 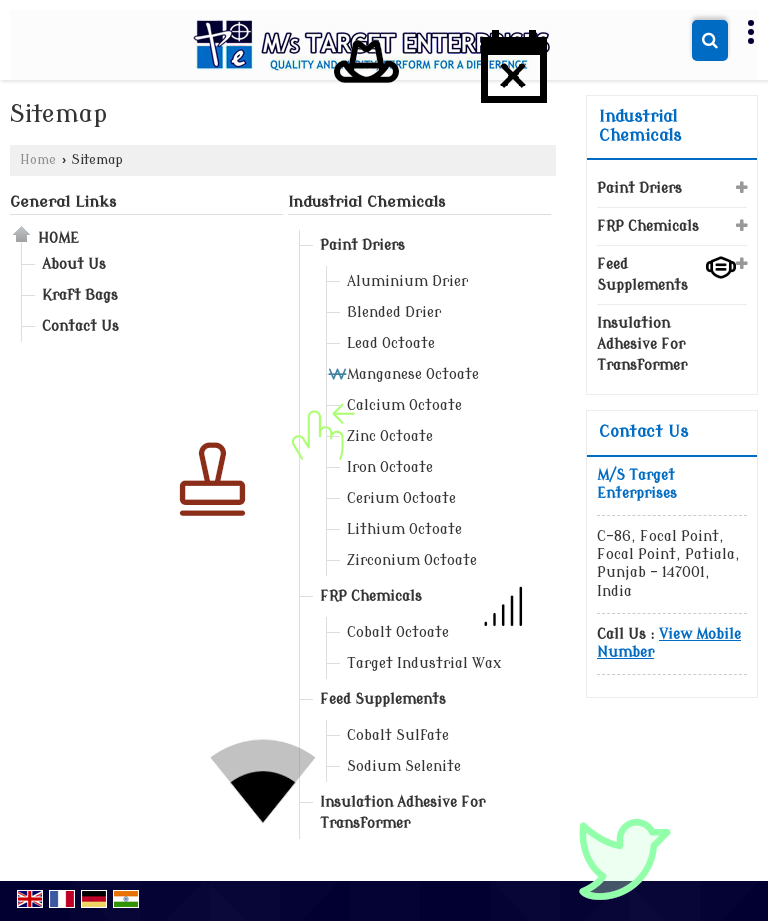 I want to click on indicates south korean won currency, so click(x=337, y=373).